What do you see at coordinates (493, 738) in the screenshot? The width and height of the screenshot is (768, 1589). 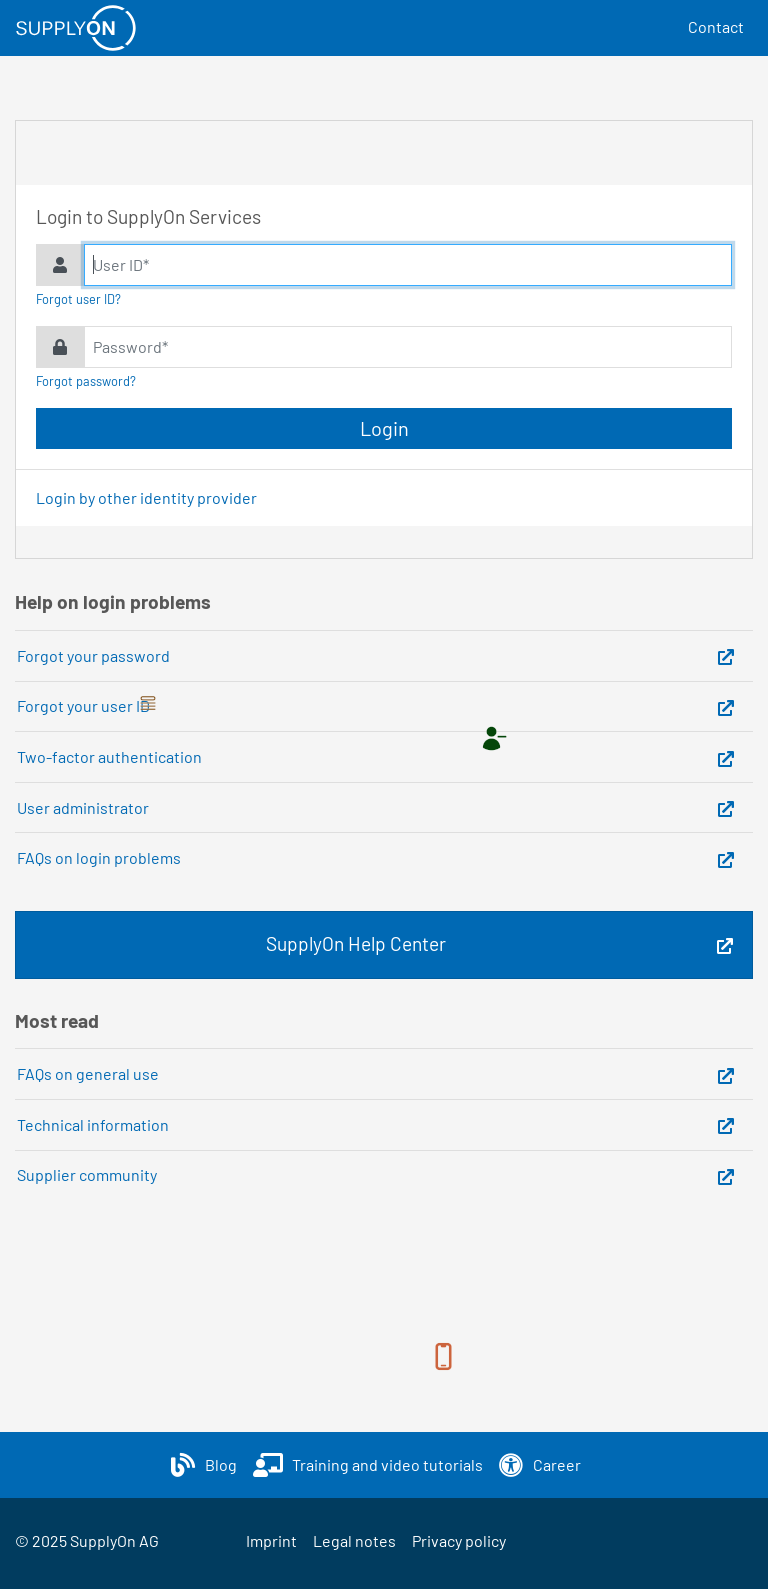 I see `remove a user or contact` at bounding box center [493, 738].